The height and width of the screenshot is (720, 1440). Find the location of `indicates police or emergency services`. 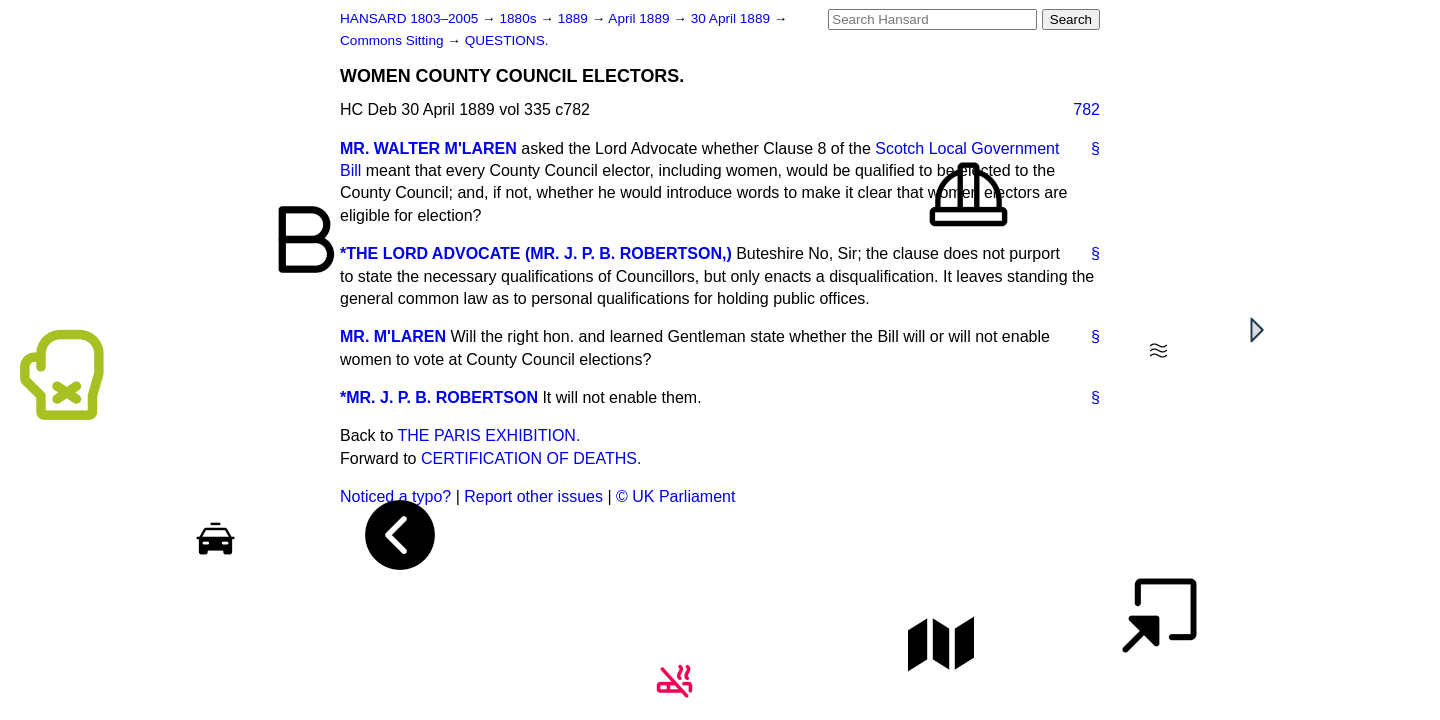

indicates police or emergency services is located at coordinates (215, 540).